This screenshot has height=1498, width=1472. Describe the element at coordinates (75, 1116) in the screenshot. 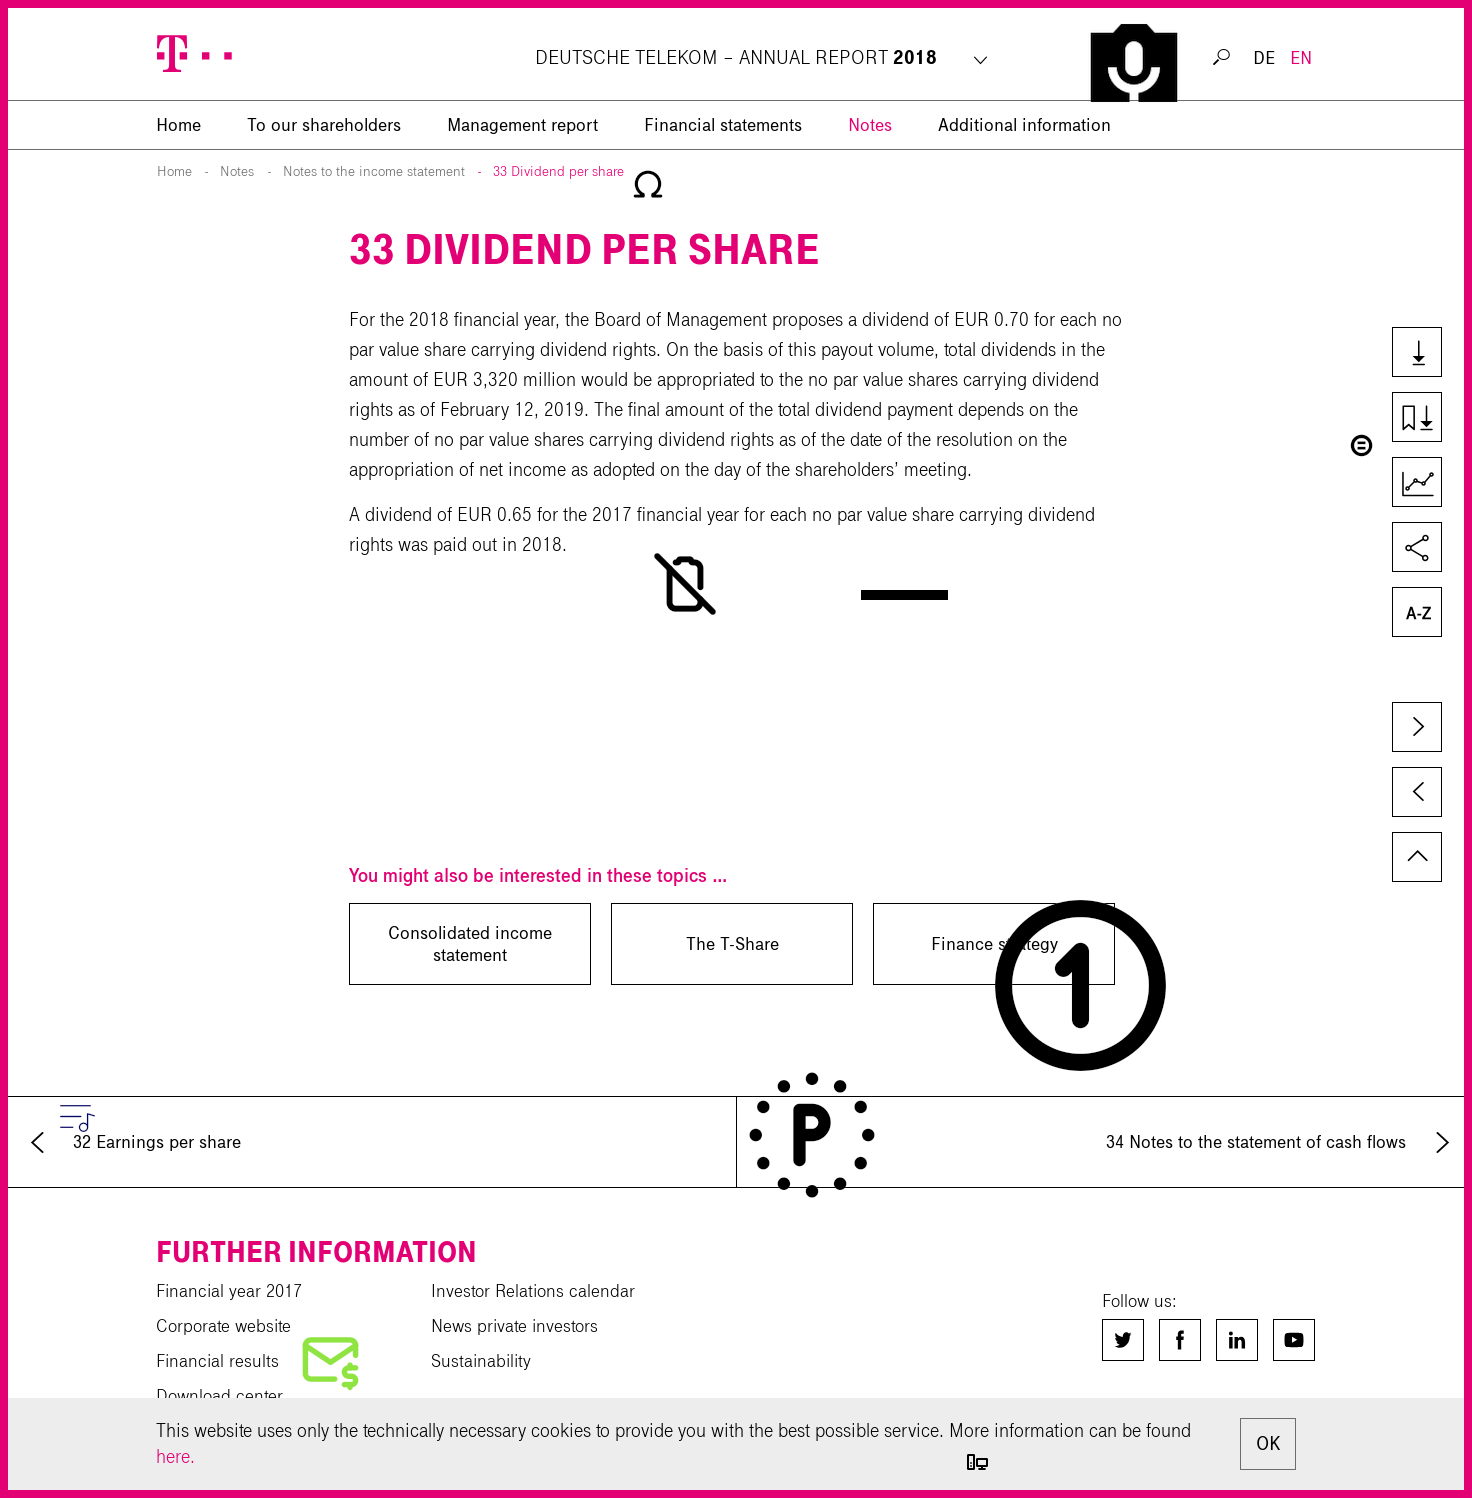

I see `view your music playlist` at that location.